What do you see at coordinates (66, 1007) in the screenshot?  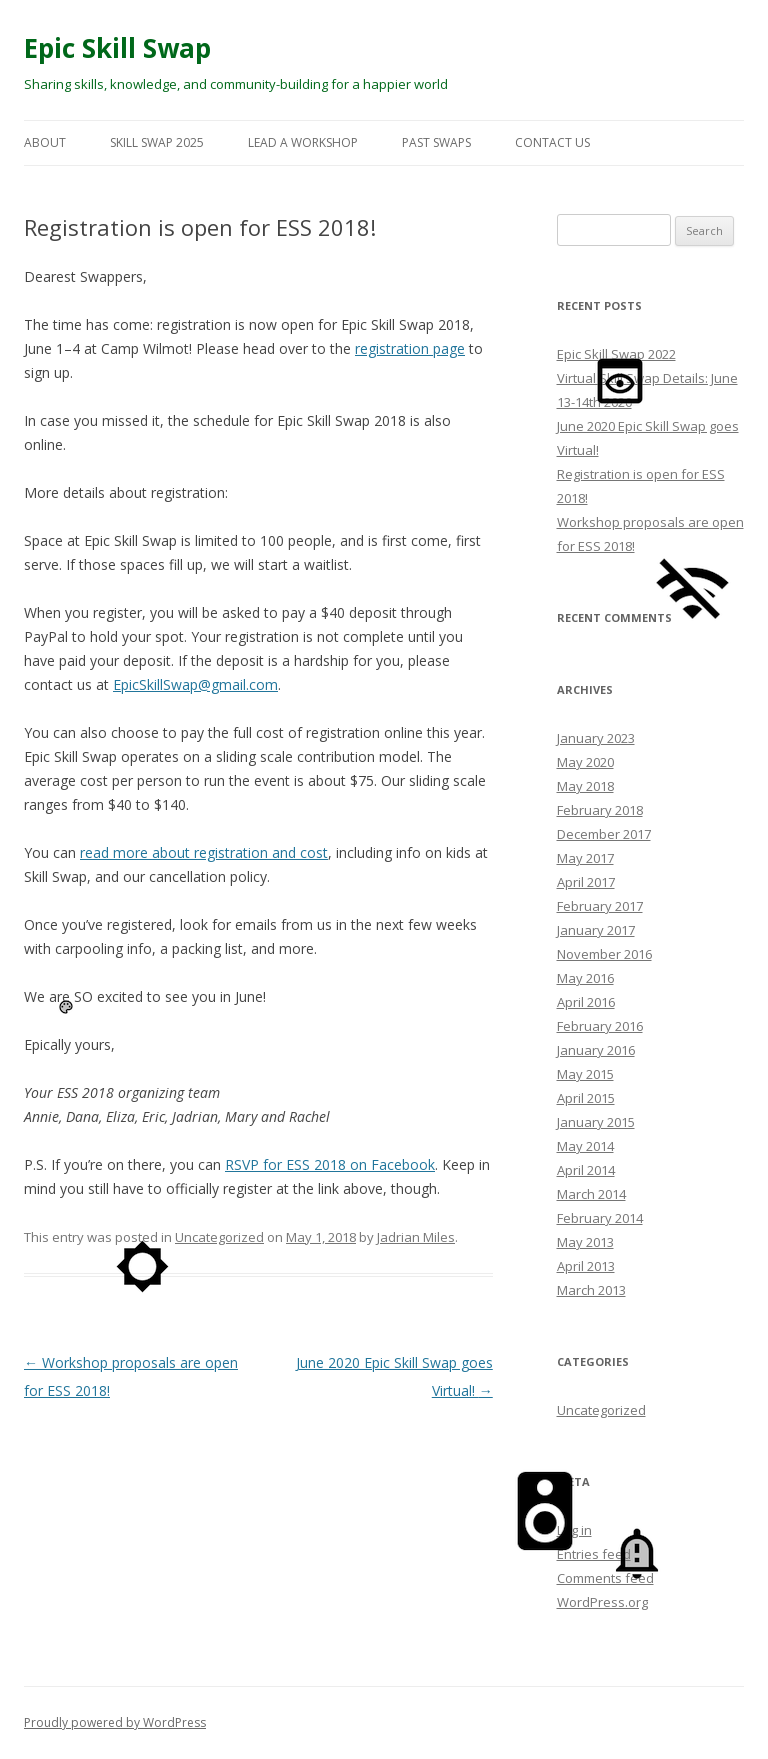 I see `open color picker or theme options` at bounding box center [66, 1007].